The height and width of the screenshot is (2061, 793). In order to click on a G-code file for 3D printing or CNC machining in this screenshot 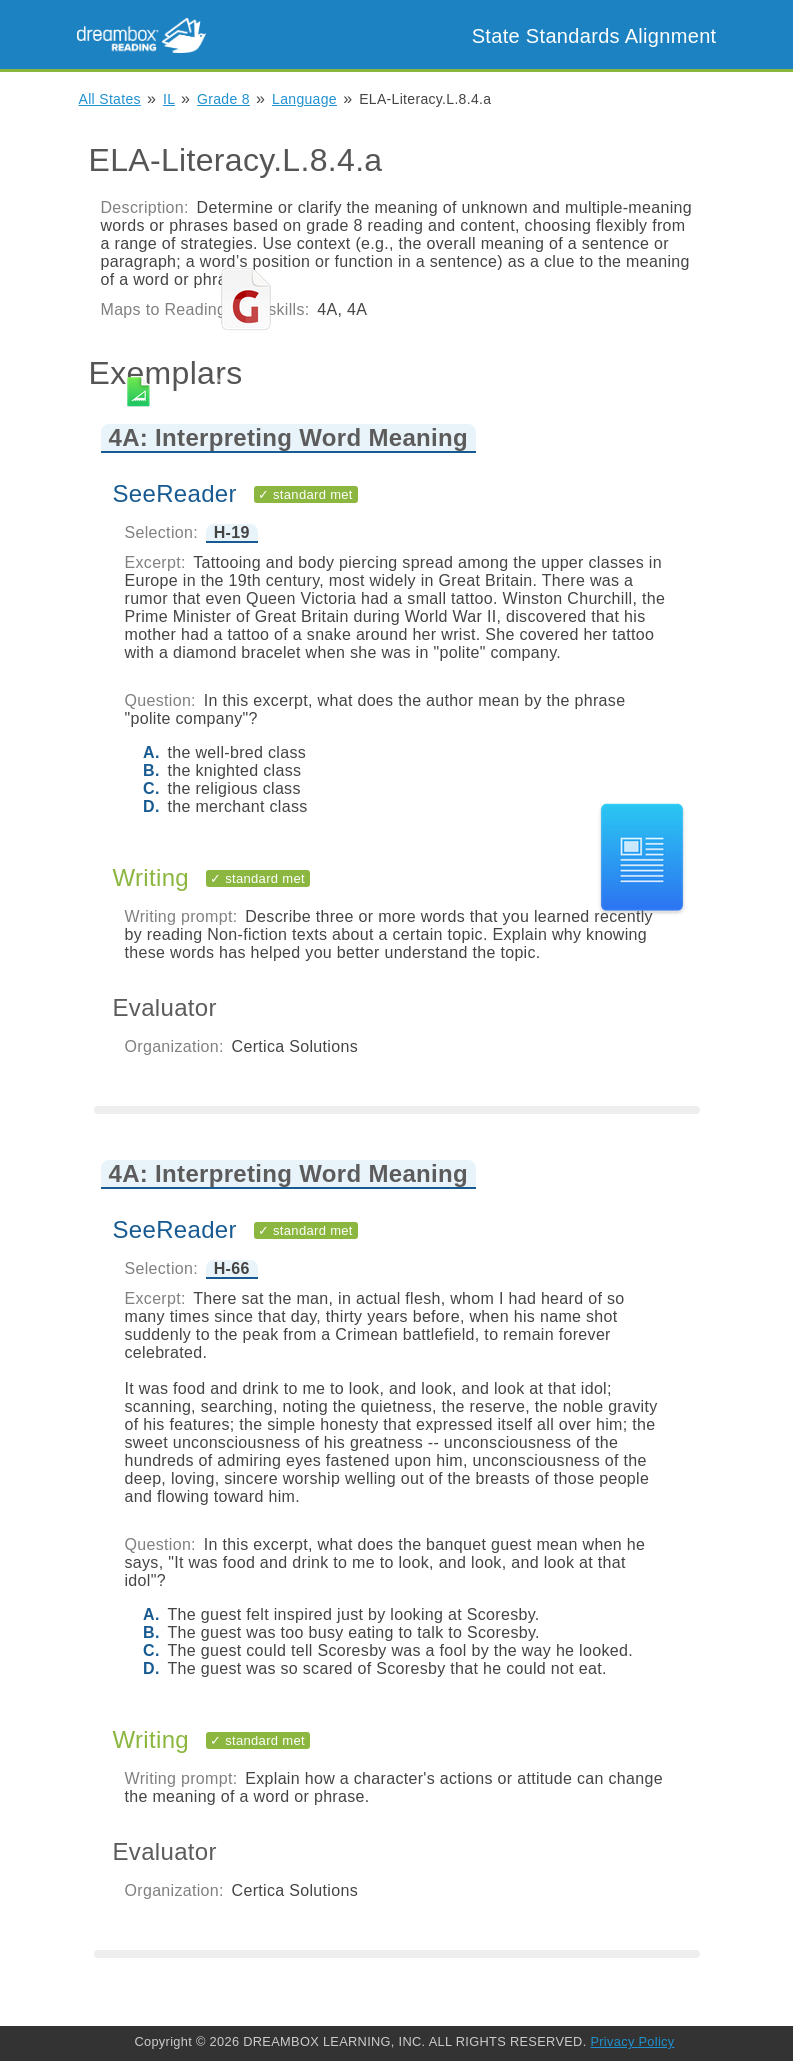, I will do `click(246, 299)`.